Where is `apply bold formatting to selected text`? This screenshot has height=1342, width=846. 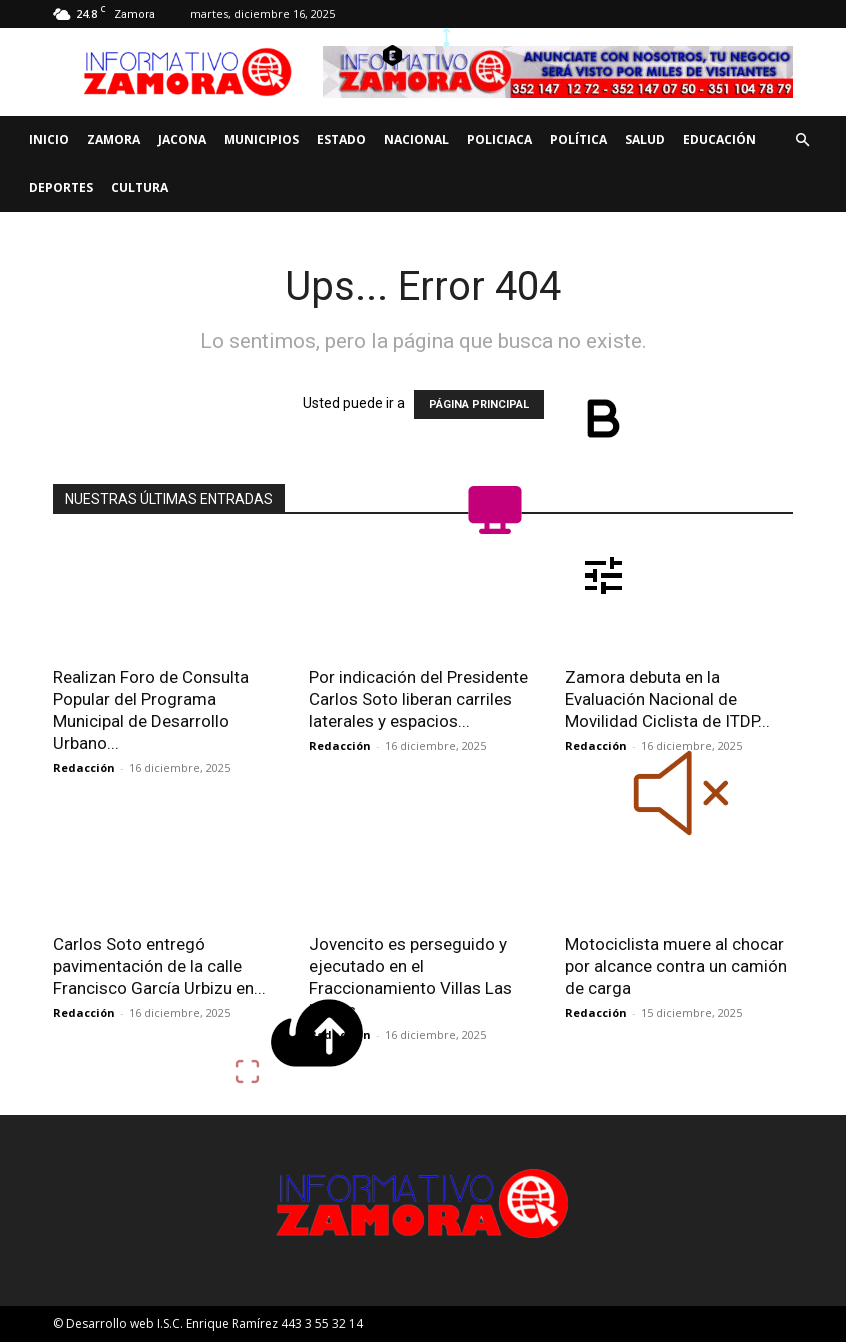 apply bold formatting to selected text is located at coordinates (603, 418).